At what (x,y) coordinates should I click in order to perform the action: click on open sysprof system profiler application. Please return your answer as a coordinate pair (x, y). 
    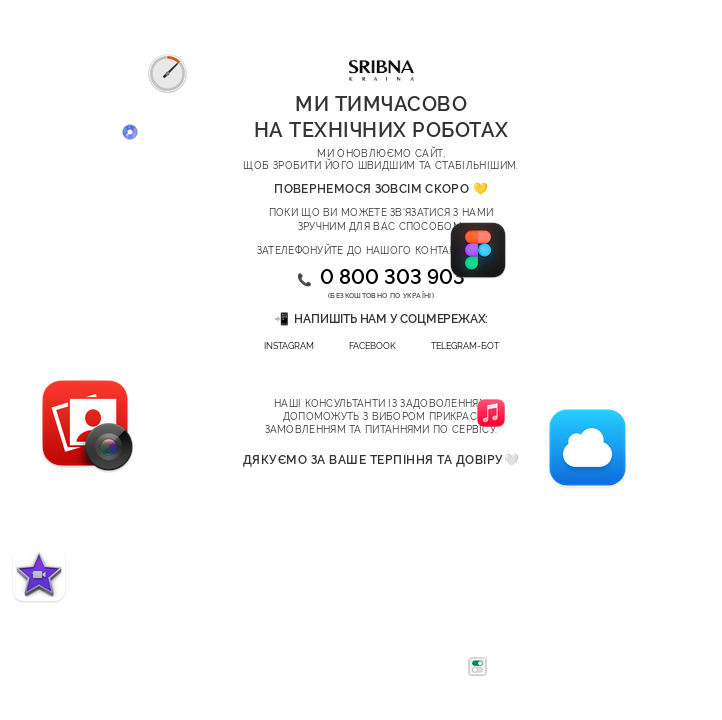
    Looking at the image, I should click on (167, 73).